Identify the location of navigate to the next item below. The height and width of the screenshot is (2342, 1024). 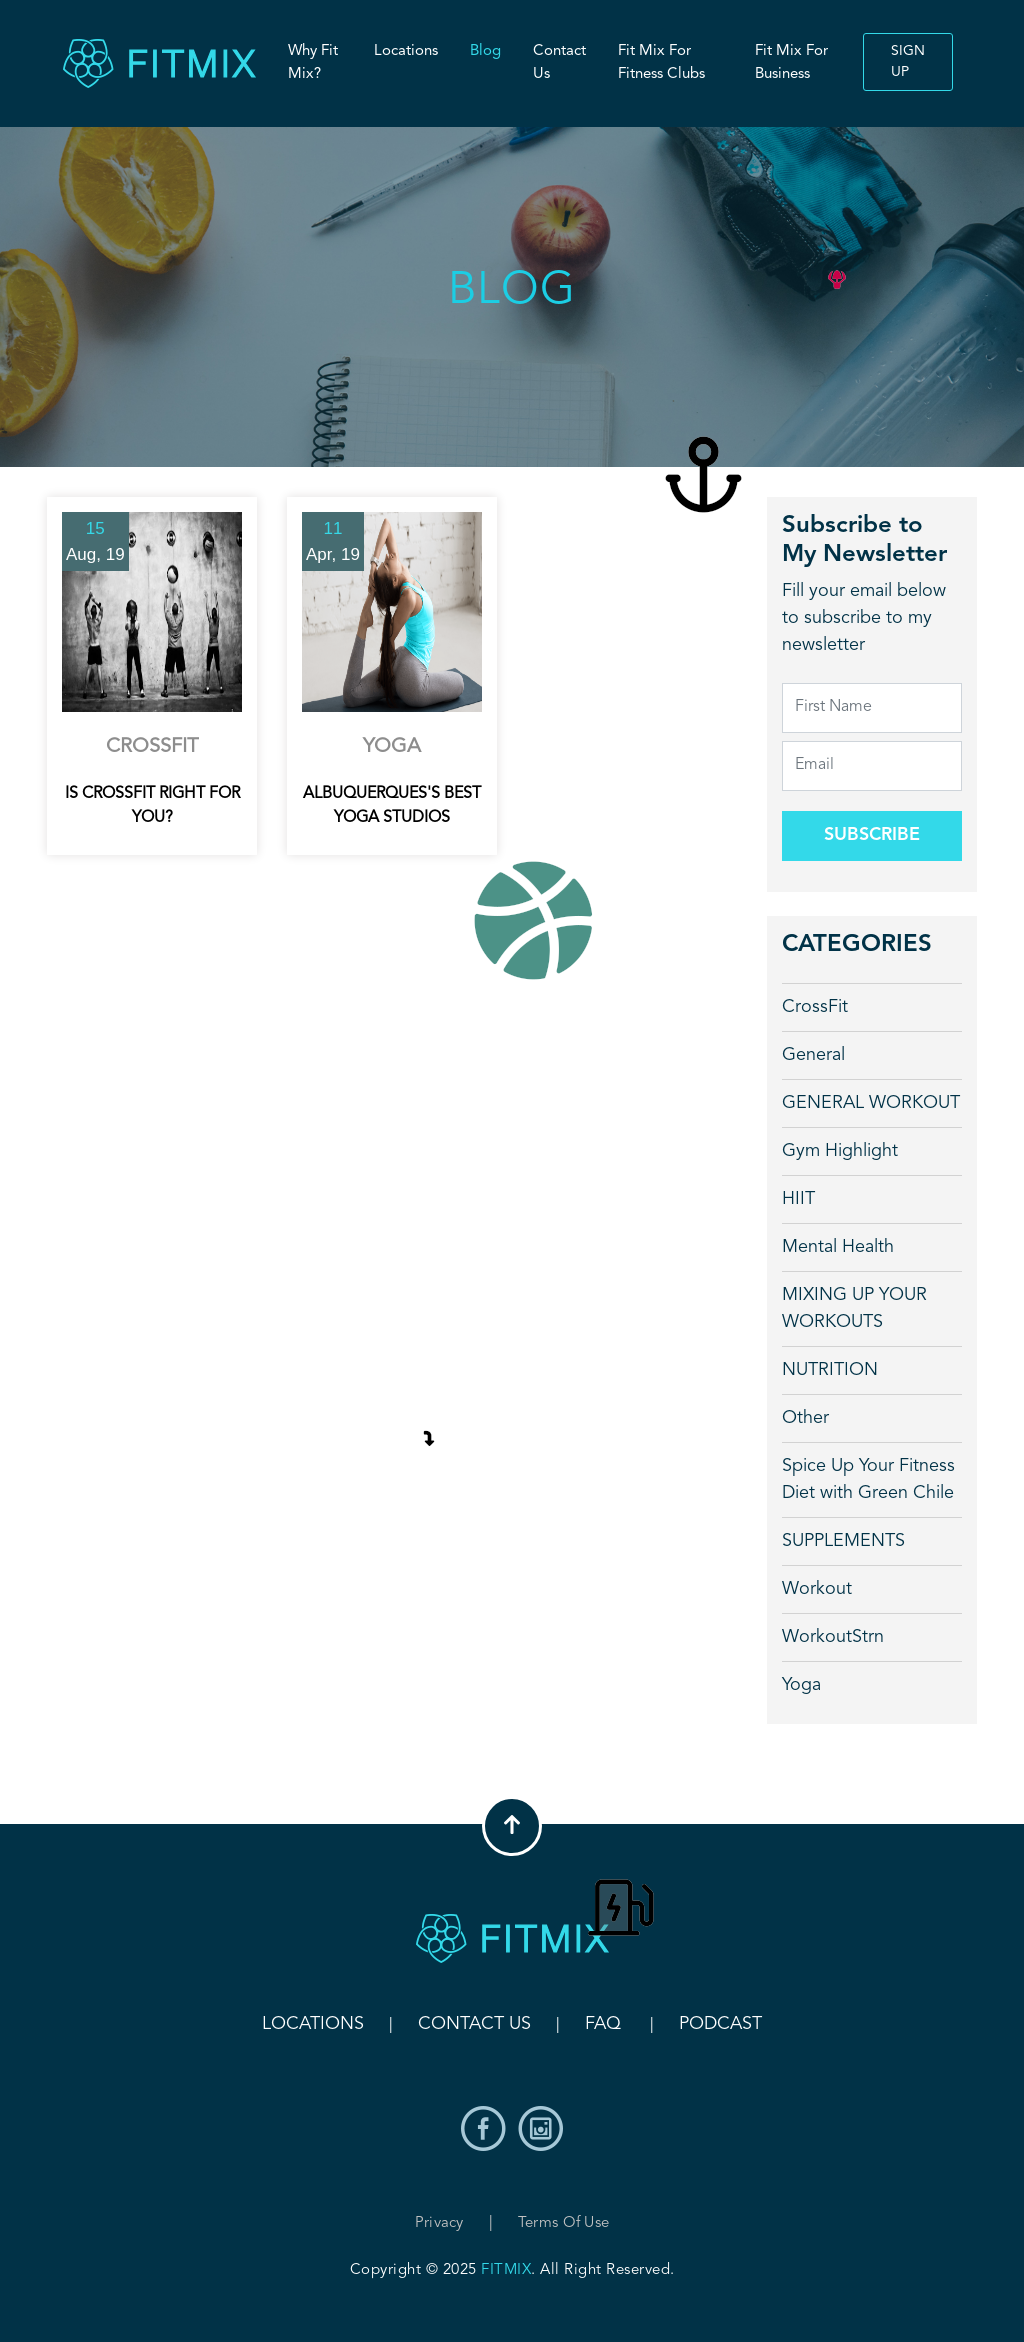
(429, 1438).